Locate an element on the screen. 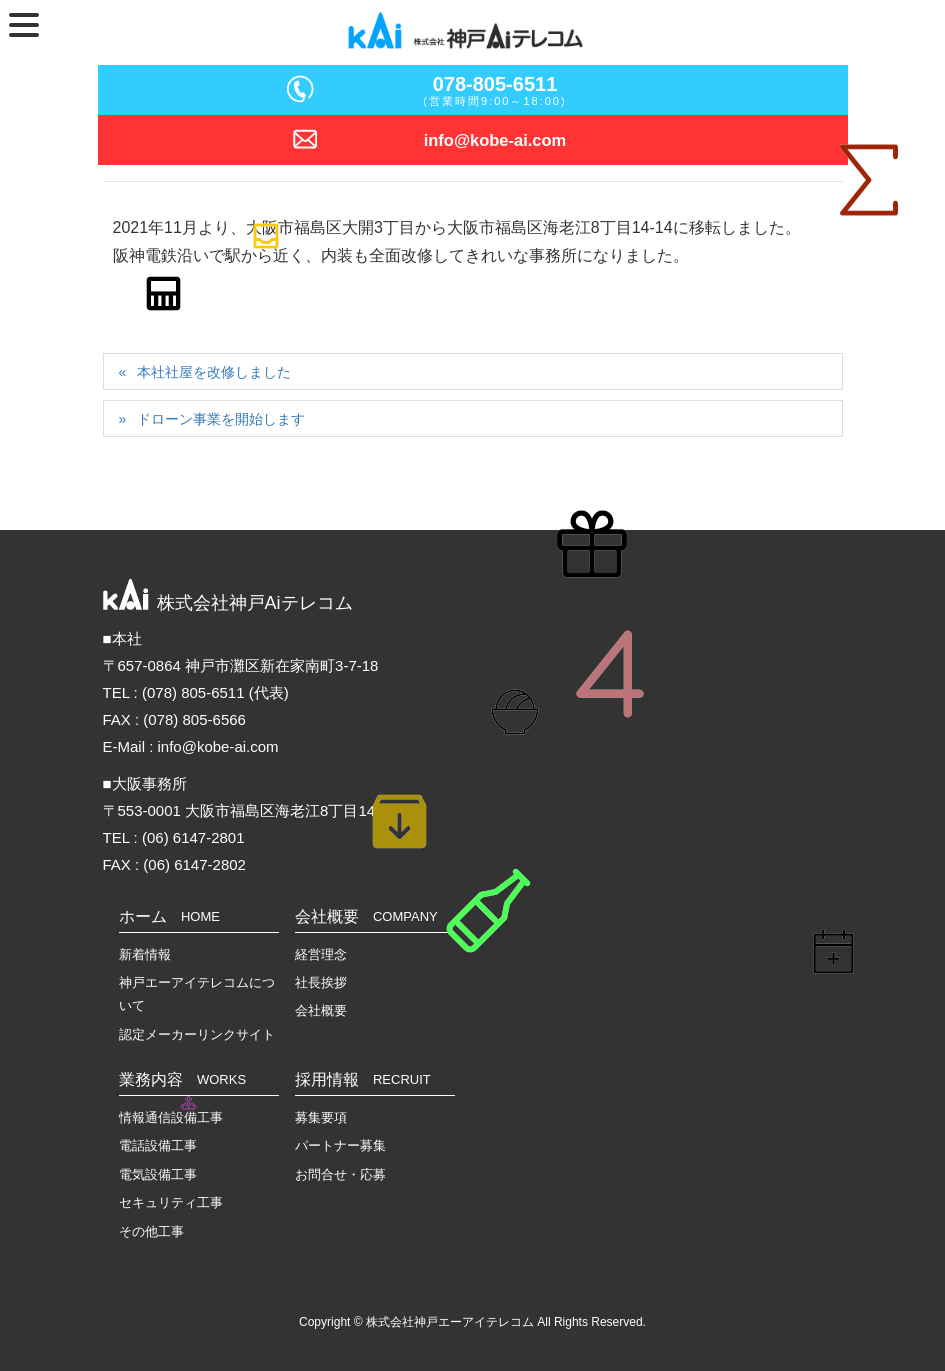 This screenshot has width=945, height=1371. view or redeem a gift is located at coordinates (592, 548).